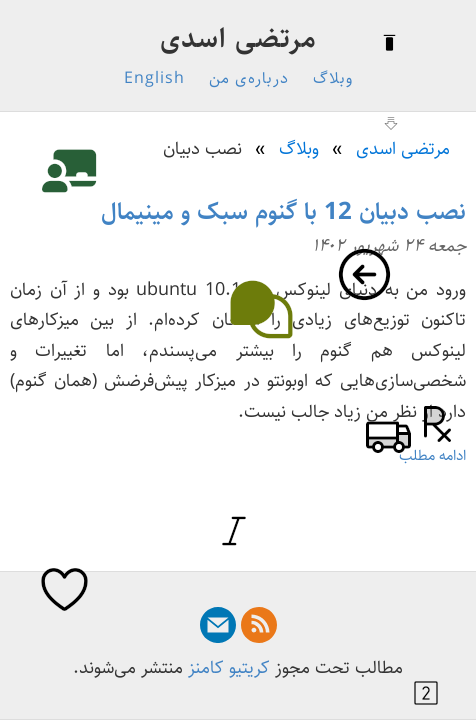 The width and height of the screenshot is (476, 720). I want to click on apply italic formatting to selected text, so click(234, 531).